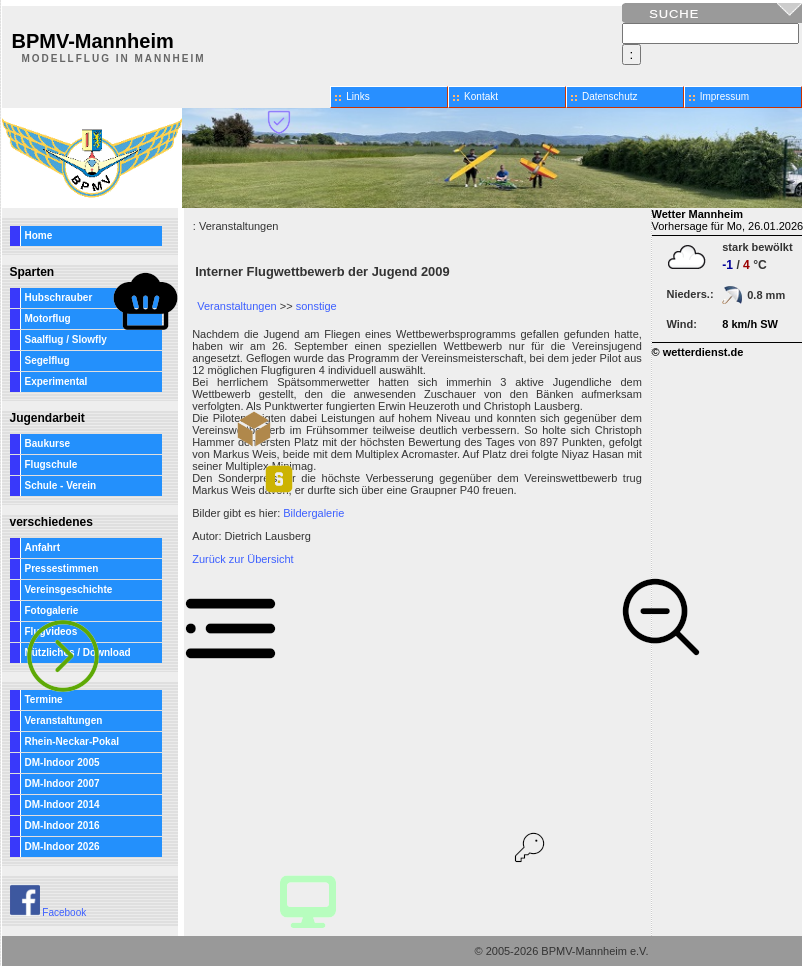 This screenshot has width=803, height=966. Describe the element at coordinates (529, 848) in the screenshot. I see `access security or password settings` at that location.